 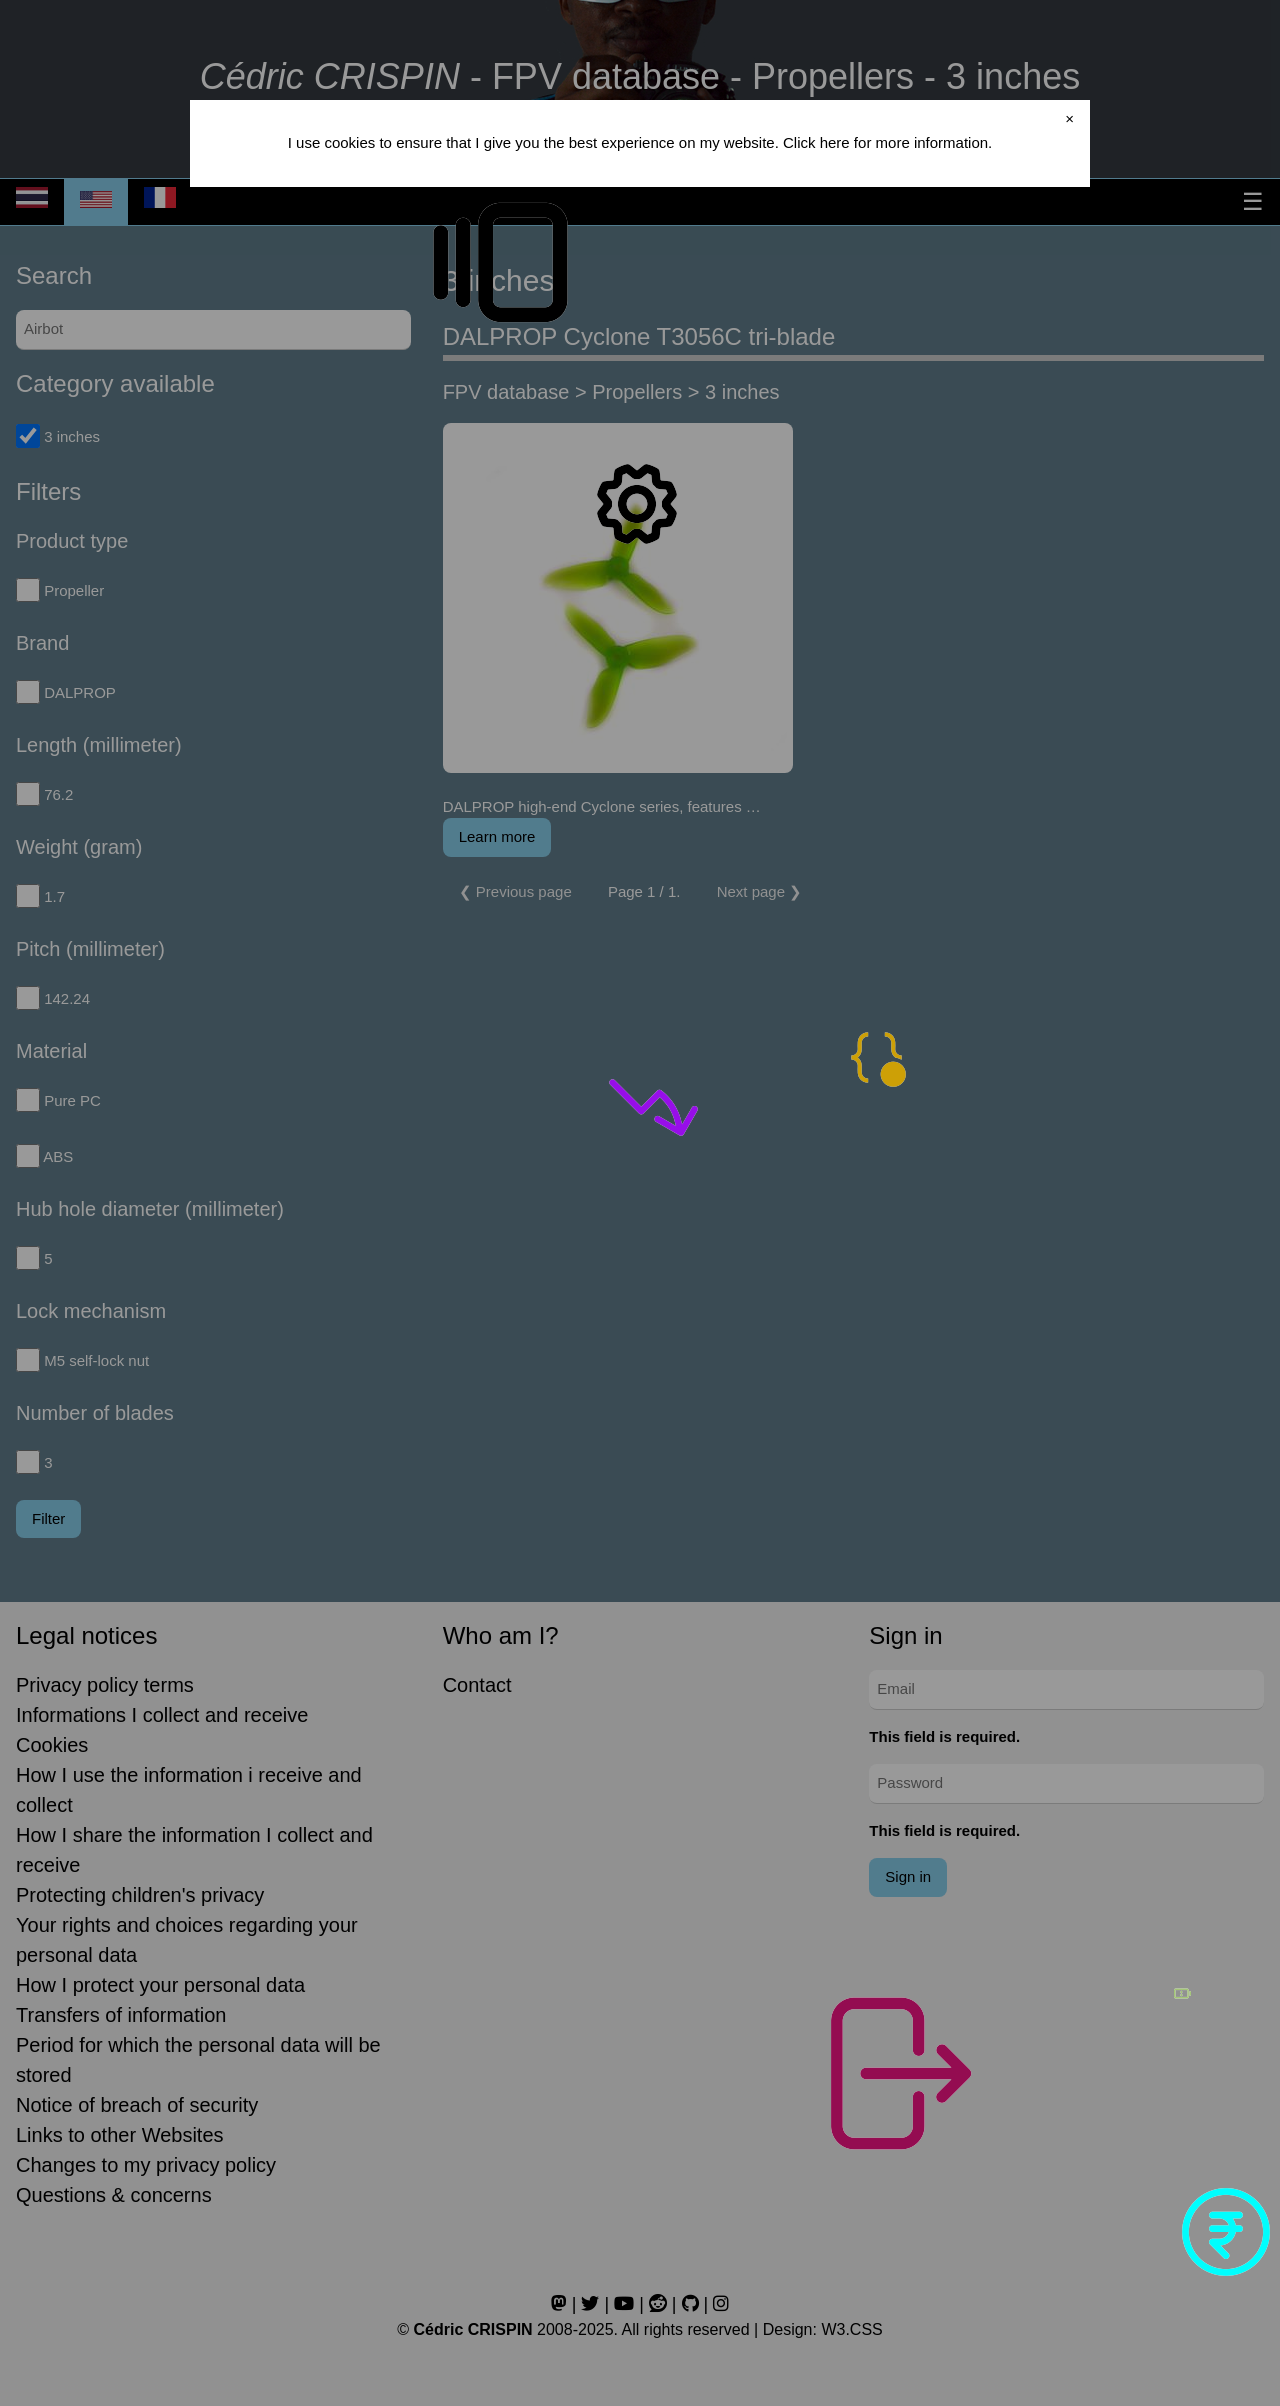 I want to click on log out of your account, so click(x=889, y=2073).